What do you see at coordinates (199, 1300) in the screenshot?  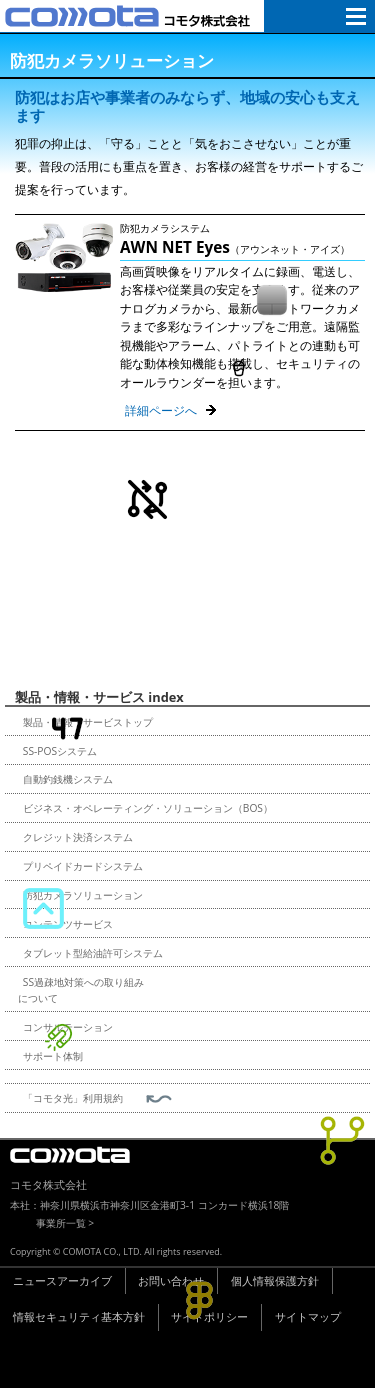 I see `open figma design file` at bounding box center [199, 1300].